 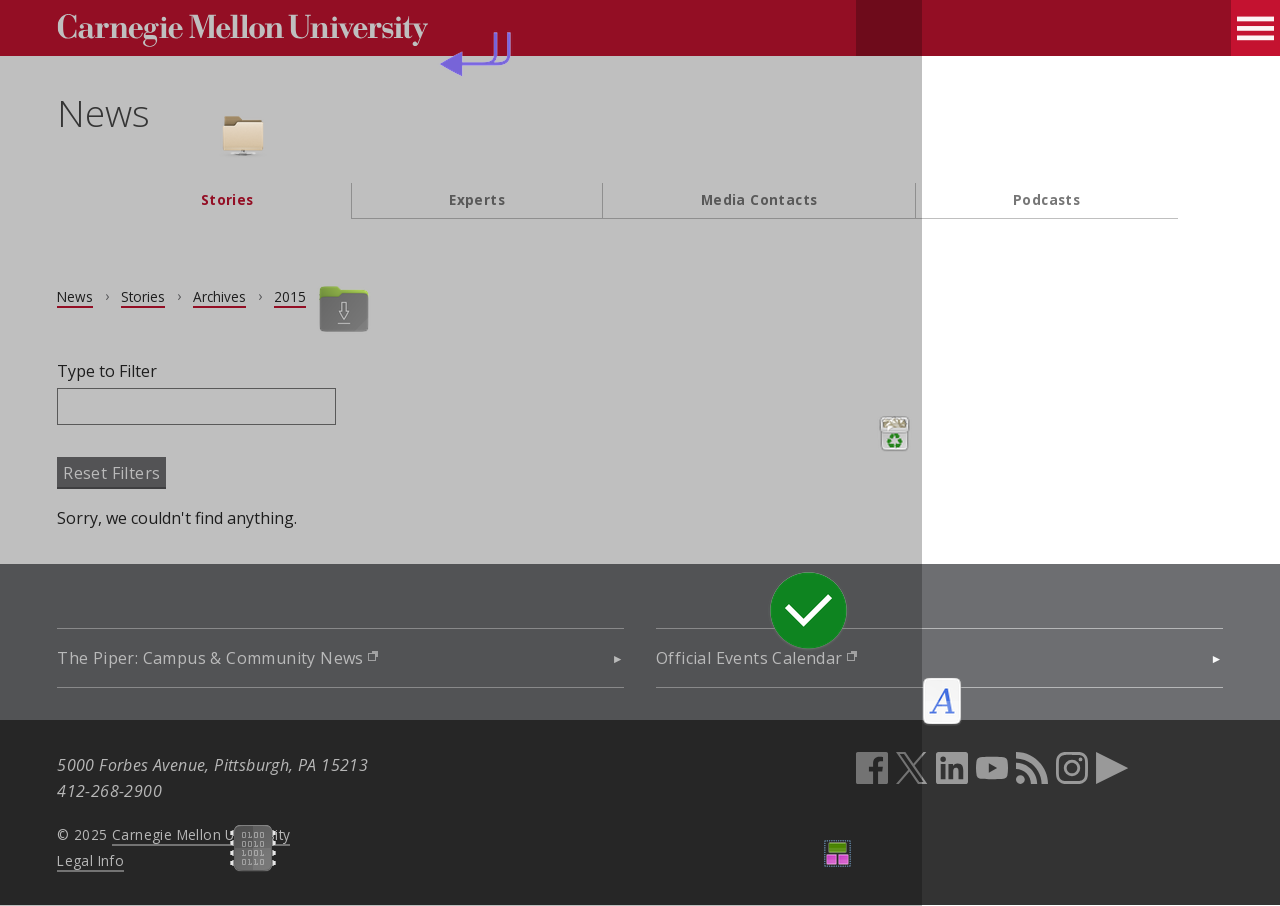 I want to click on open your downloads folder, so click(x=344, y=309).